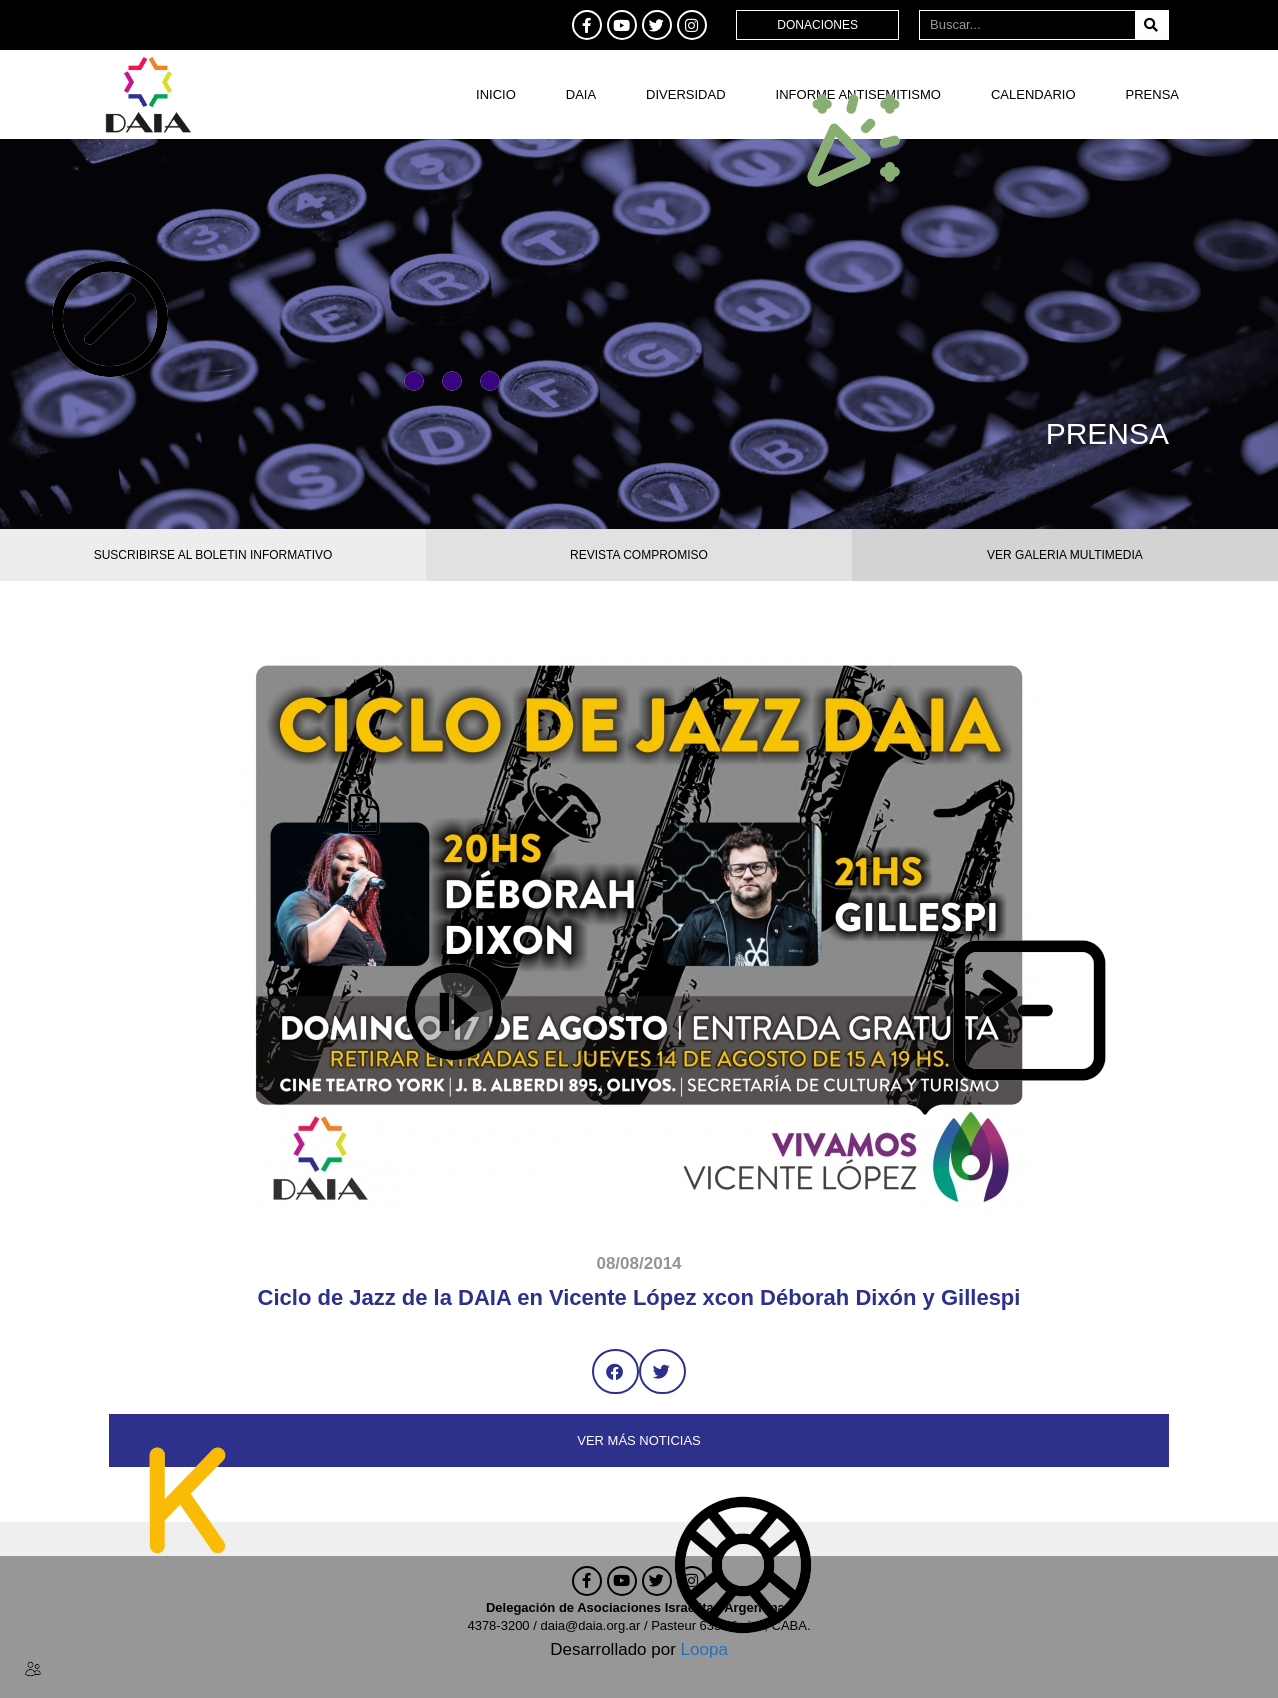 Image resolution: width=1278 pixels, height=1698 pixels. I want to click on celebration or success notification, so click(856, 138).